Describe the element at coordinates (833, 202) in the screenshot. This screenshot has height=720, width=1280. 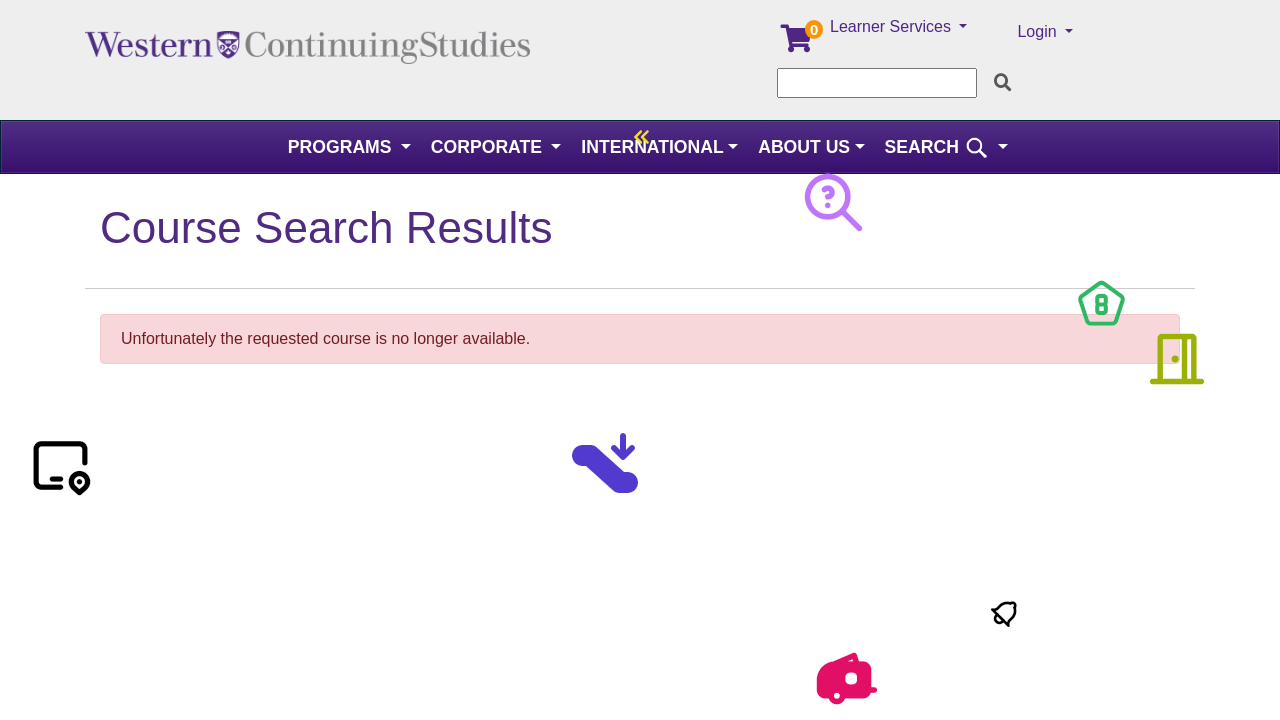
I see `search help or FAQ` at that location.